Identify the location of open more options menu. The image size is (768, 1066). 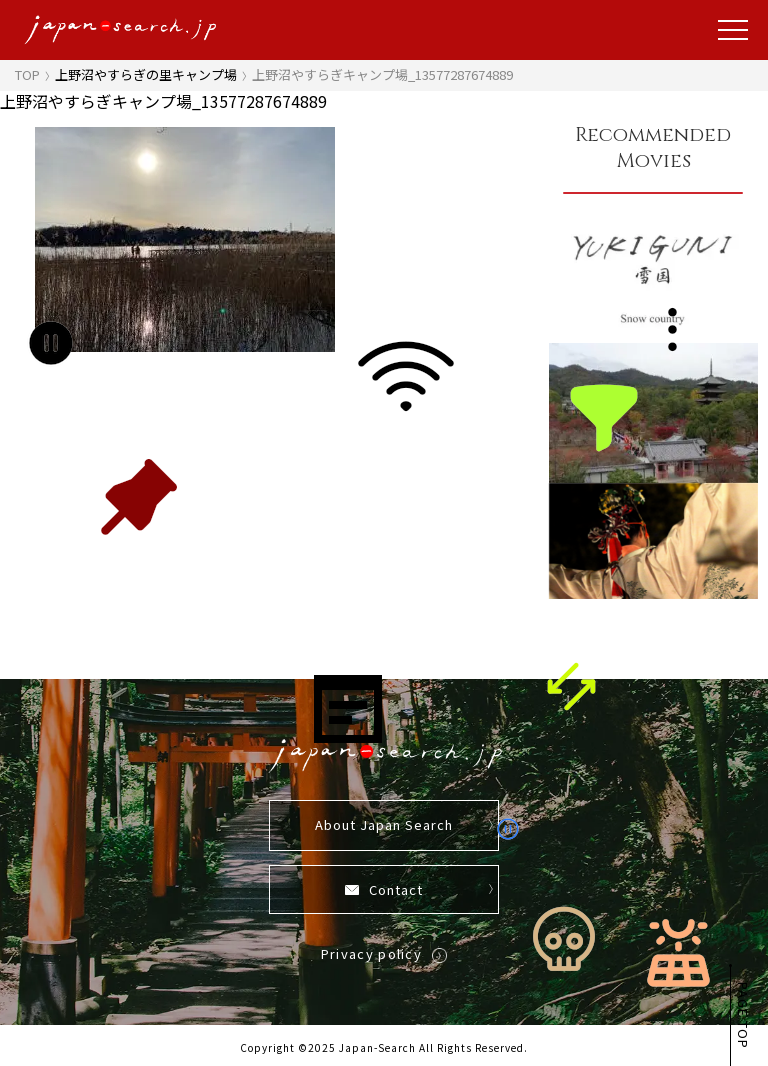
(672, 329).